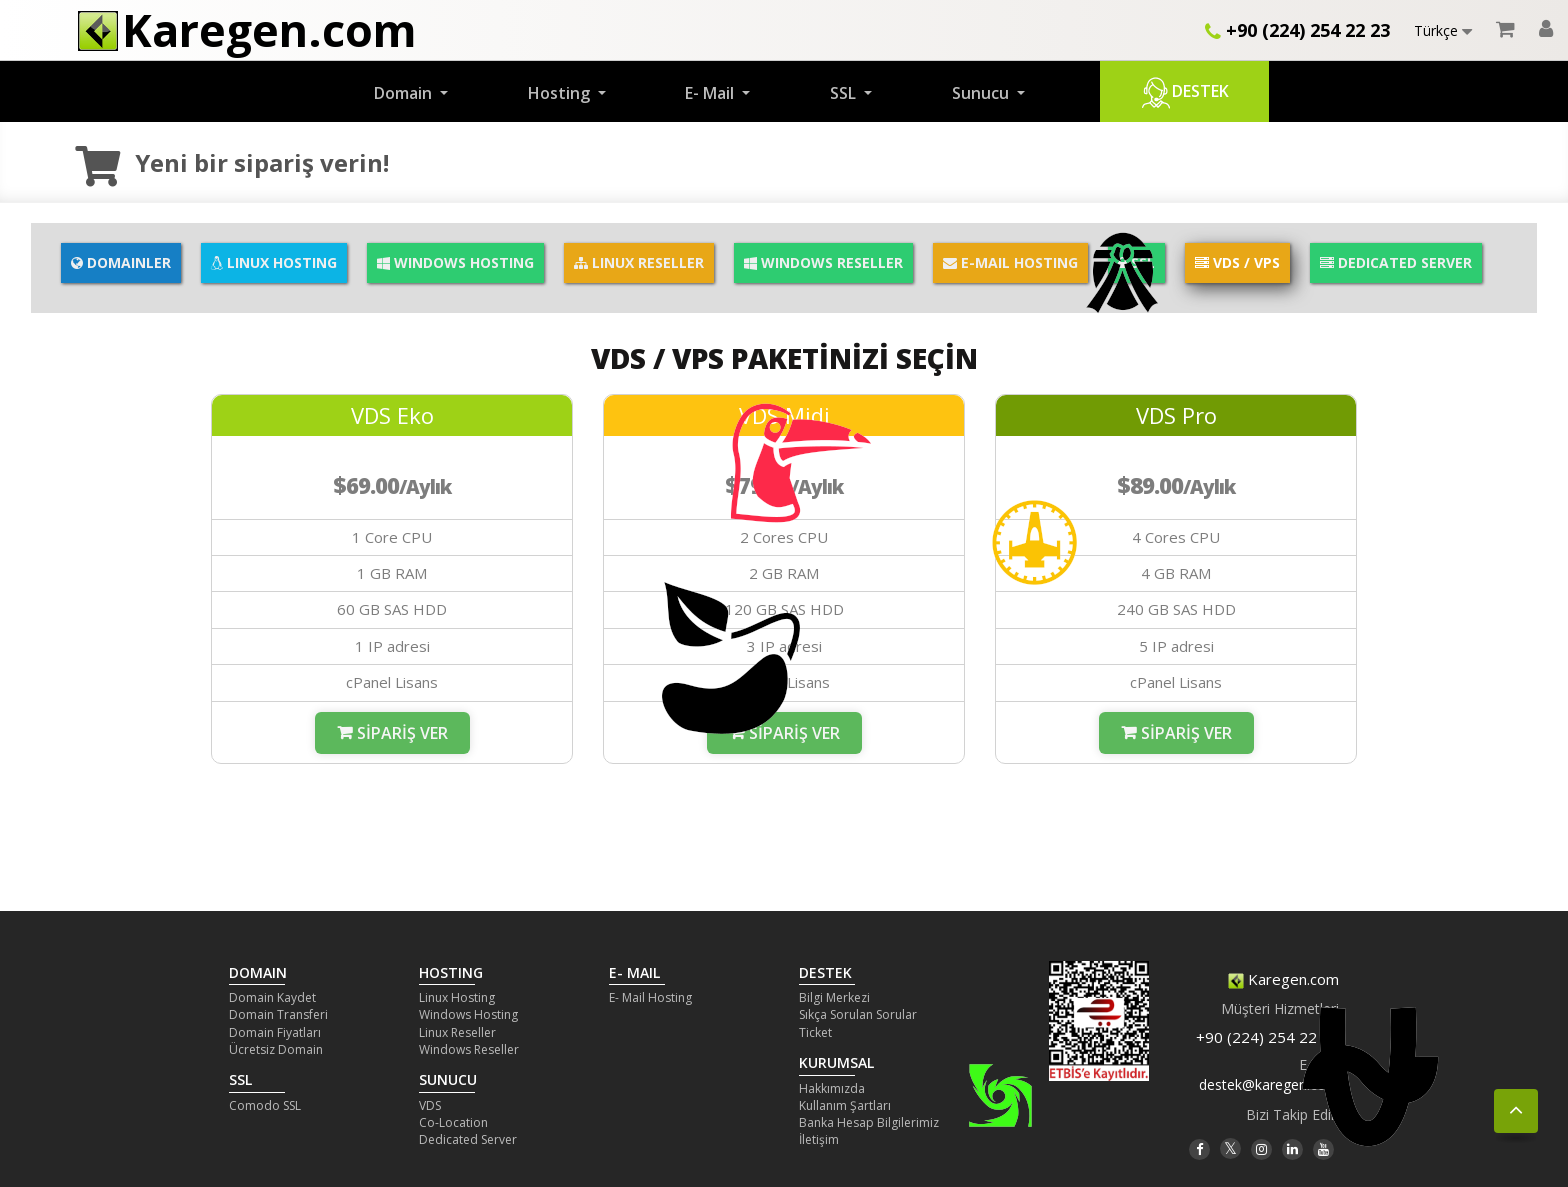 This screenshot has height=1187, width=1568. What do you see at coordinates (1370, 1075) in the screenshot?
I see `represents the ophiuchus zodiac sign` at bounding box center [1370, 1075].